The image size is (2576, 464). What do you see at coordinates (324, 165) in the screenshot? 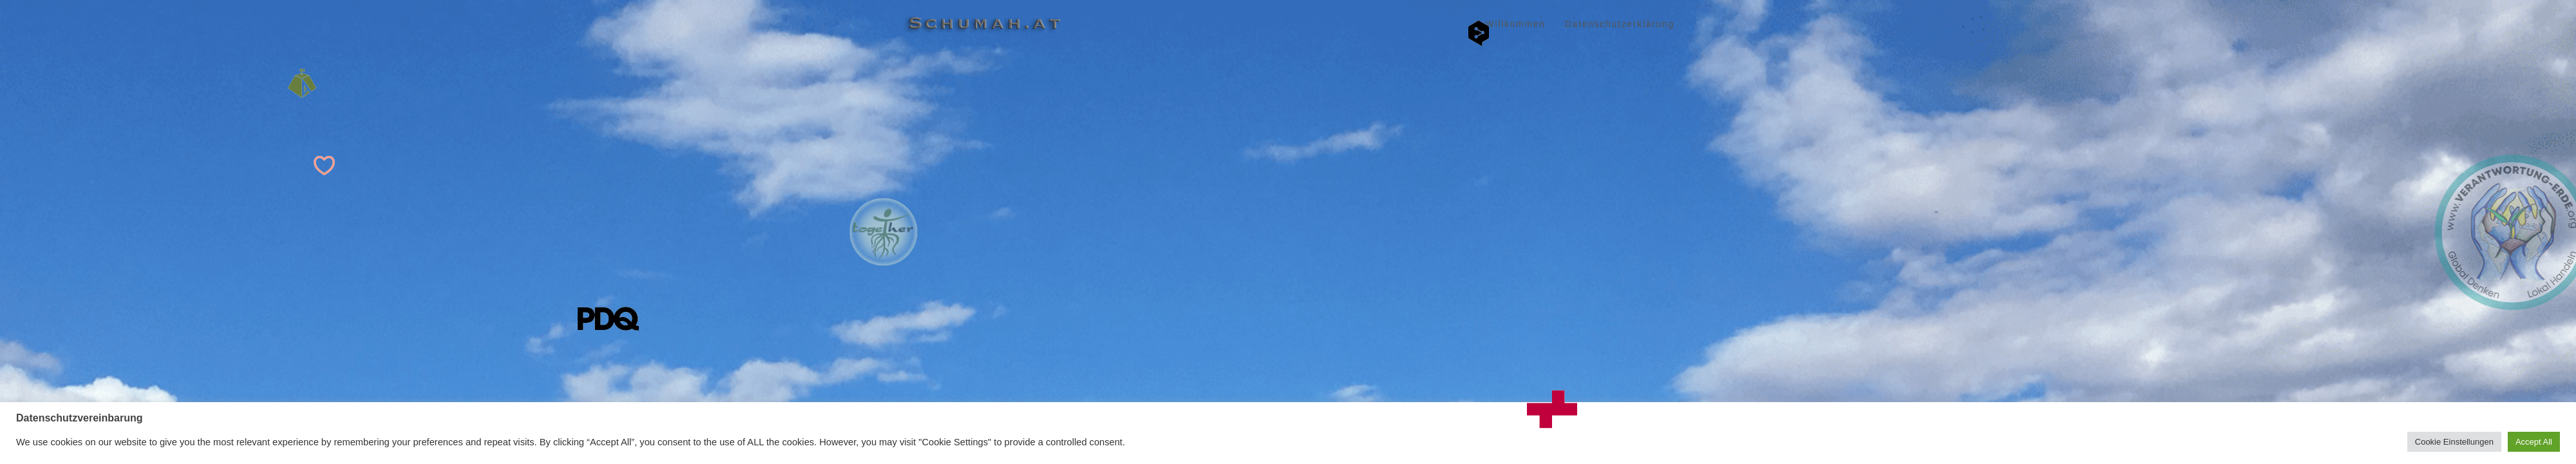
I see `add to favorites` at bounding box center [324, 165].